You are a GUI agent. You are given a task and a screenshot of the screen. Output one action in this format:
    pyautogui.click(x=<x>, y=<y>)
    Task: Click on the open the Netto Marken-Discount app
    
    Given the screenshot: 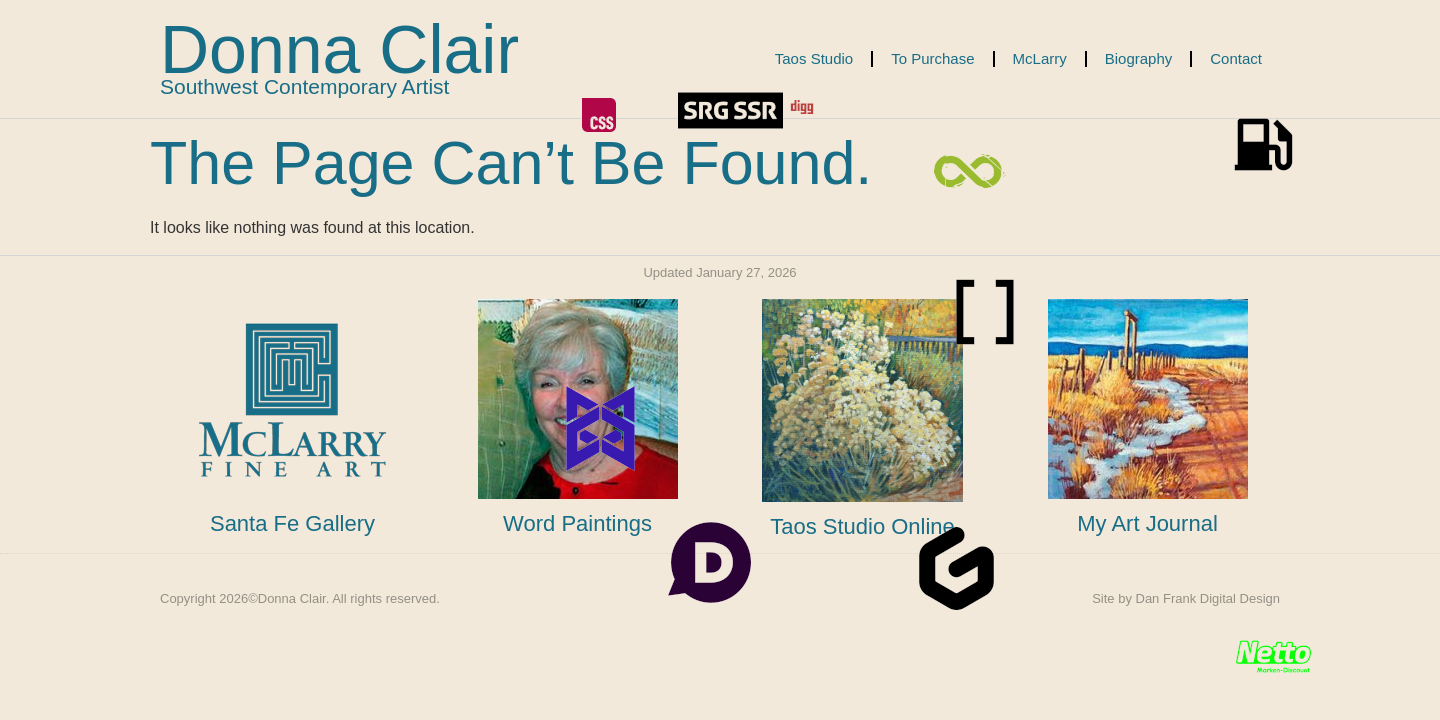 What is the action you would take?
    pyautogui.click(x=1273, y=656)
    